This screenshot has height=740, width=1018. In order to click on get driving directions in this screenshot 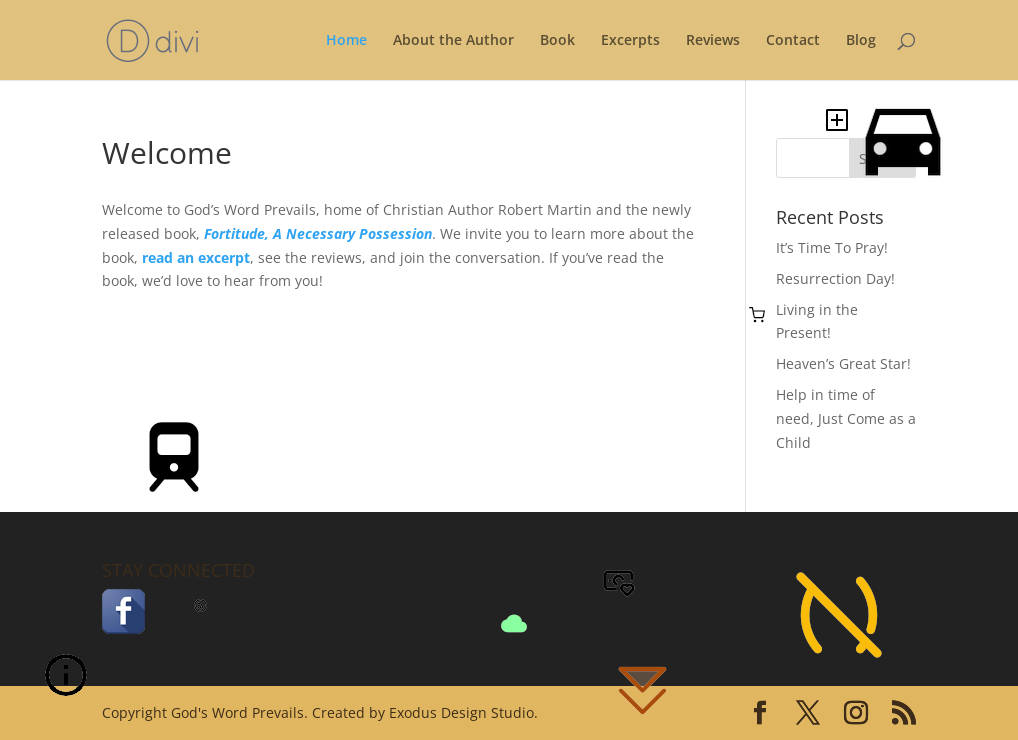, I will do `click(903, 138)`.